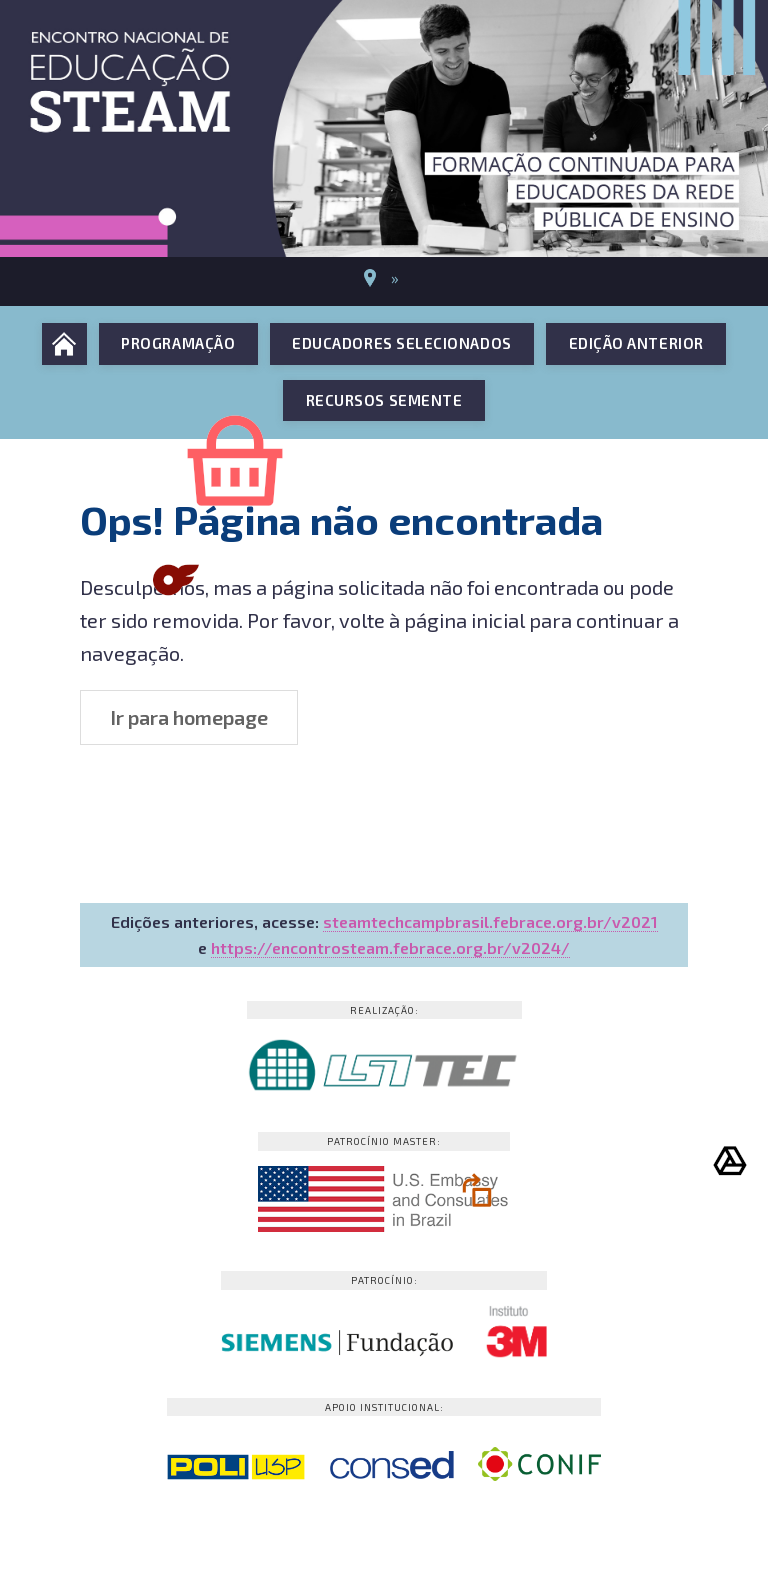 Image resolution: width=768 pixels, height=1585 pixels. I want to click on view your shopping basket, so click(235, 463).